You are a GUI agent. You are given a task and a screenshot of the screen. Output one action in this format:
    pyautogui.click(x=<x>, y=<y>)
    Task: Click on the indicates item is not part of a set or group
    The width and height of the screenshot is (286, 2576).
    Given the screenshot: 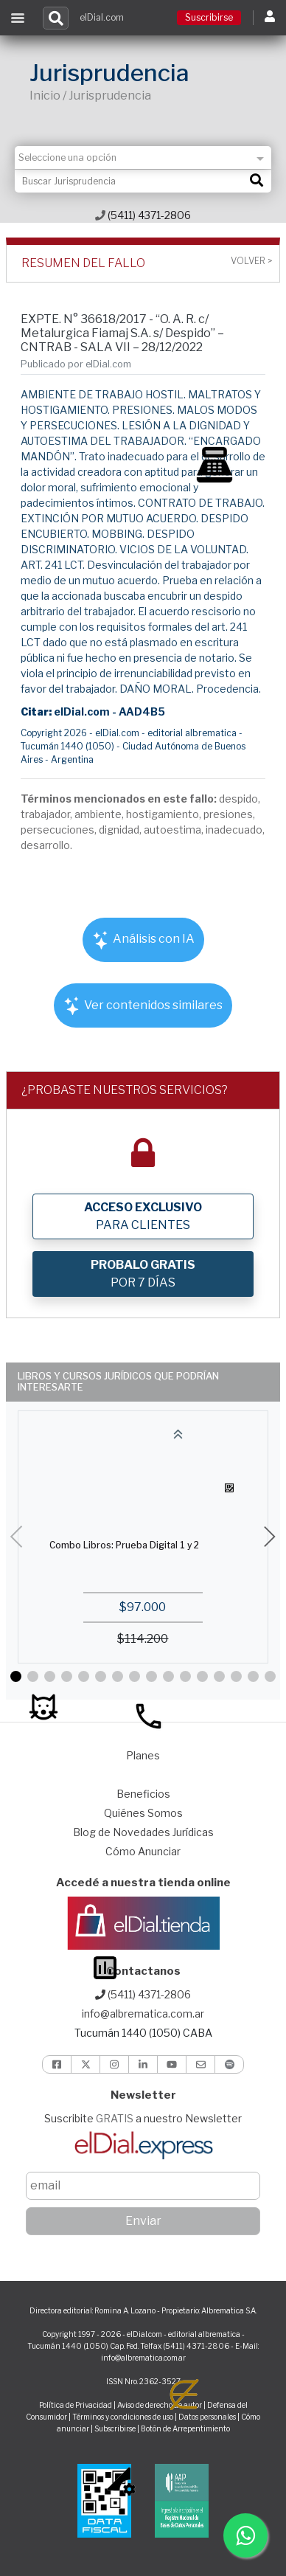 What is the action you would take?
    pyautogui.click(x=184, y=2395)
    